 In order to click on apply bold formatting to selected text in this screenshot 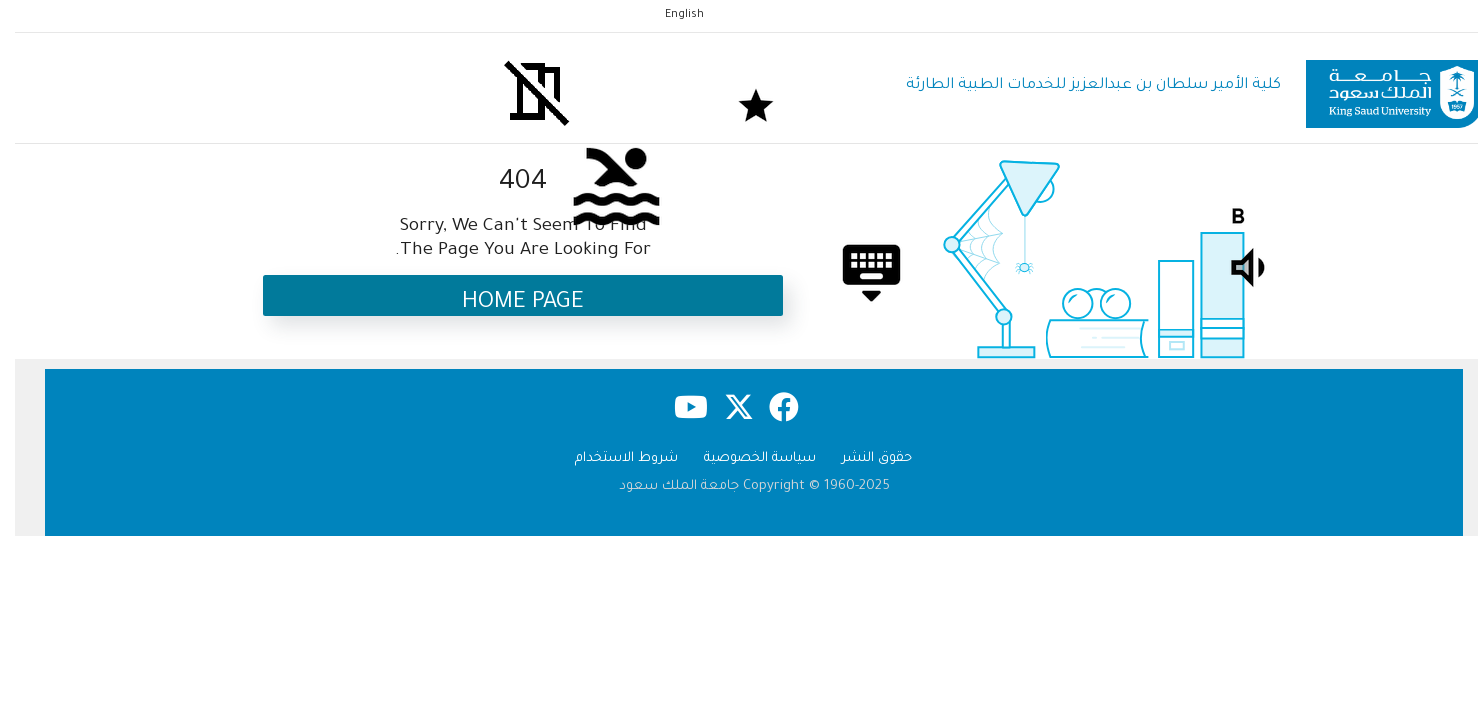, I will do `click(1238, 217)`.